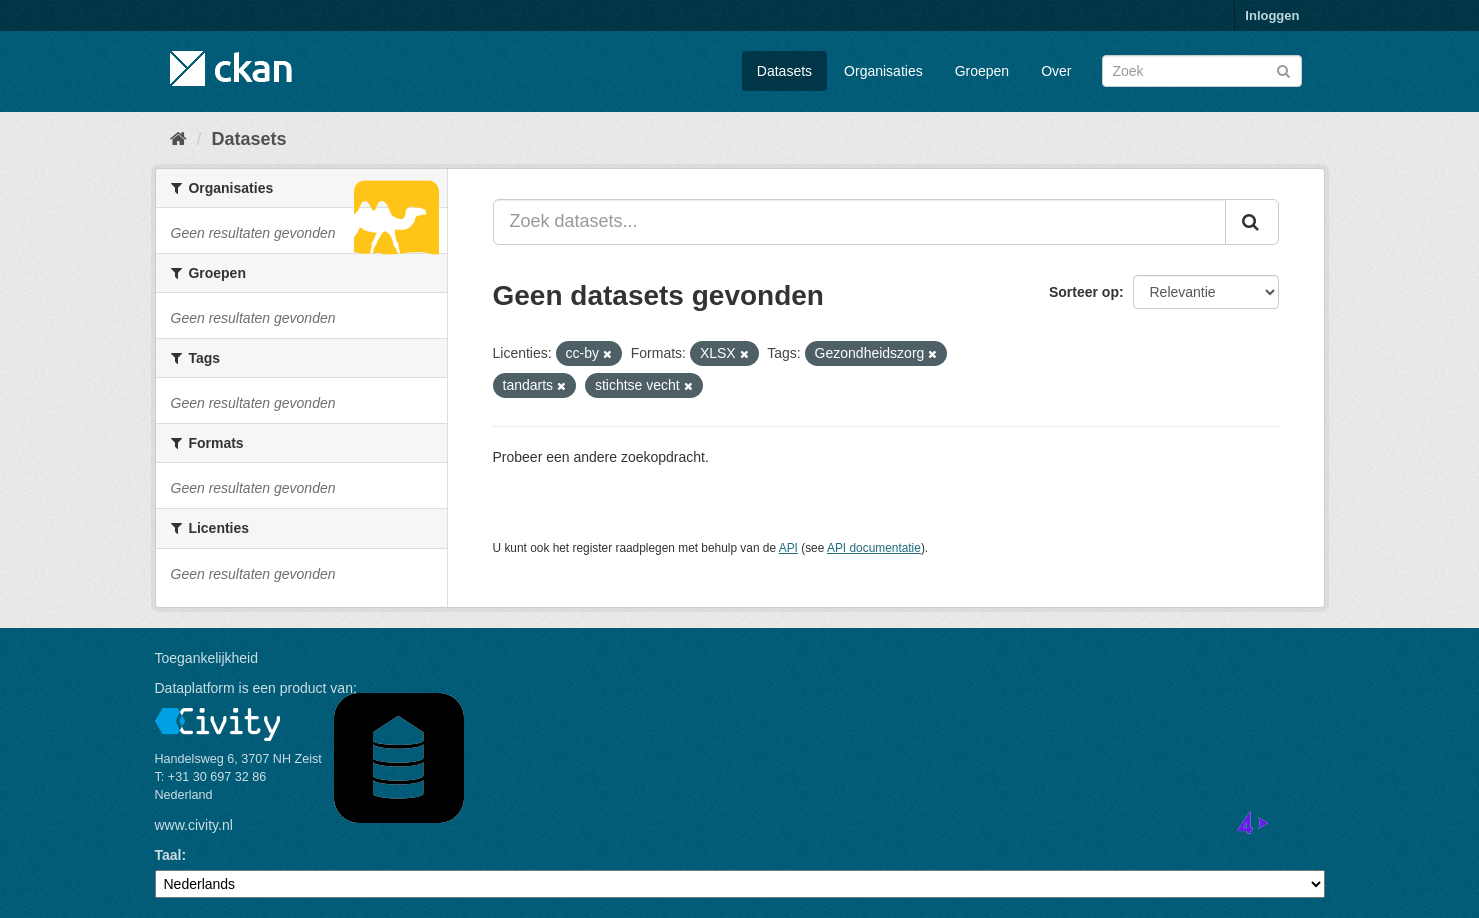 The image size is (1479, 918). What do you see at coordinates (1252, 822) in the screenshot?
I see `open the tv4 play streaming app` at bounding box center [1252, 822].